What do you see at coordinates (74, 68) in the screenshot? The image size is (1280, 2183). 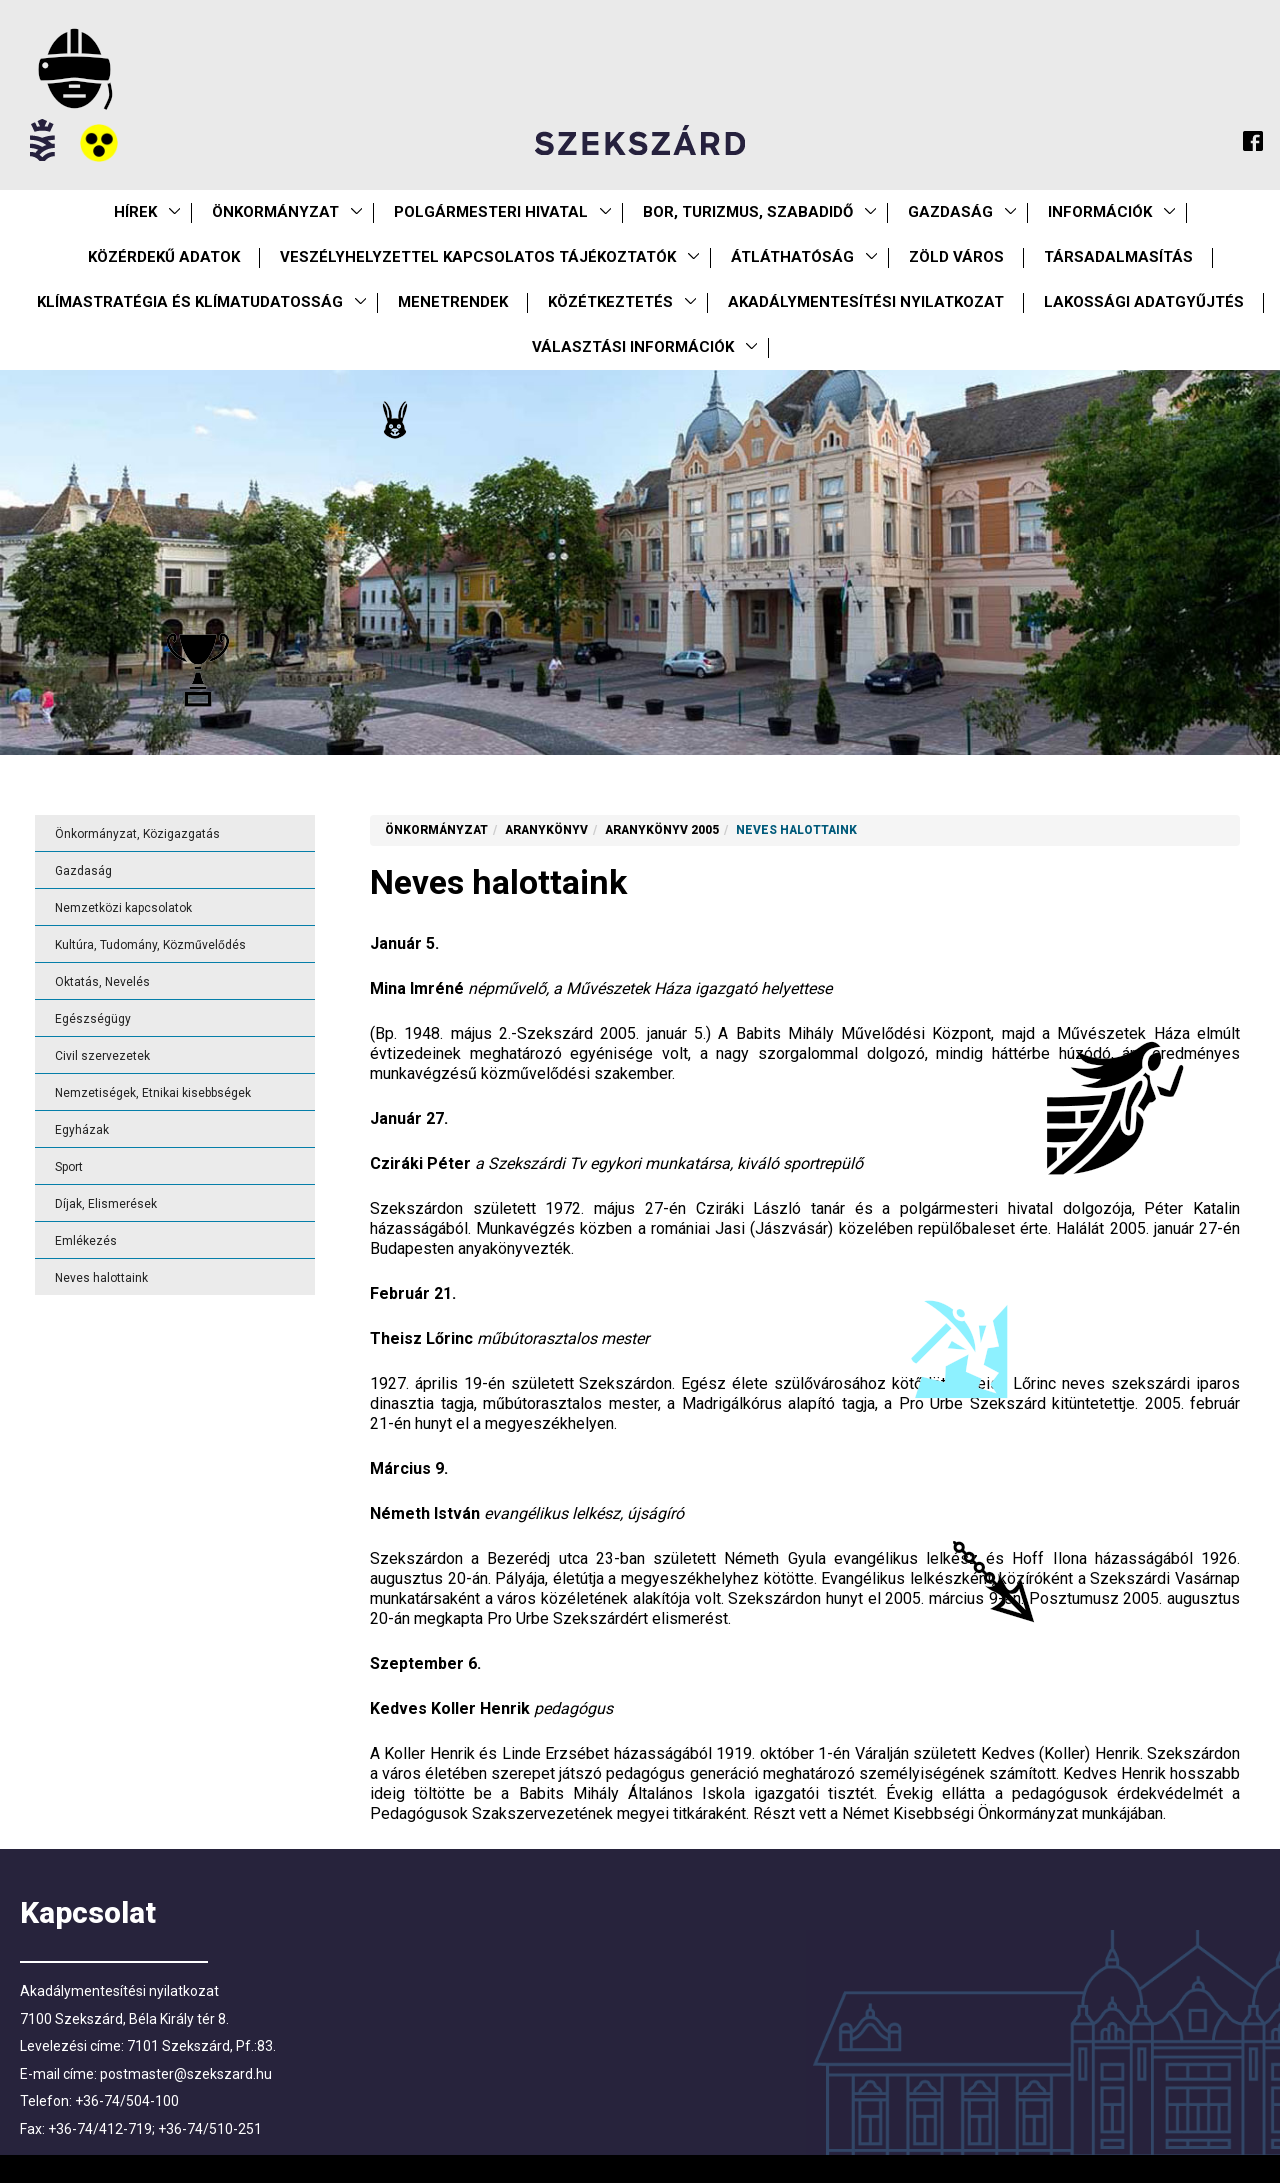 I see `access virtual reality settings or mode` at bounding box center [74, 68].